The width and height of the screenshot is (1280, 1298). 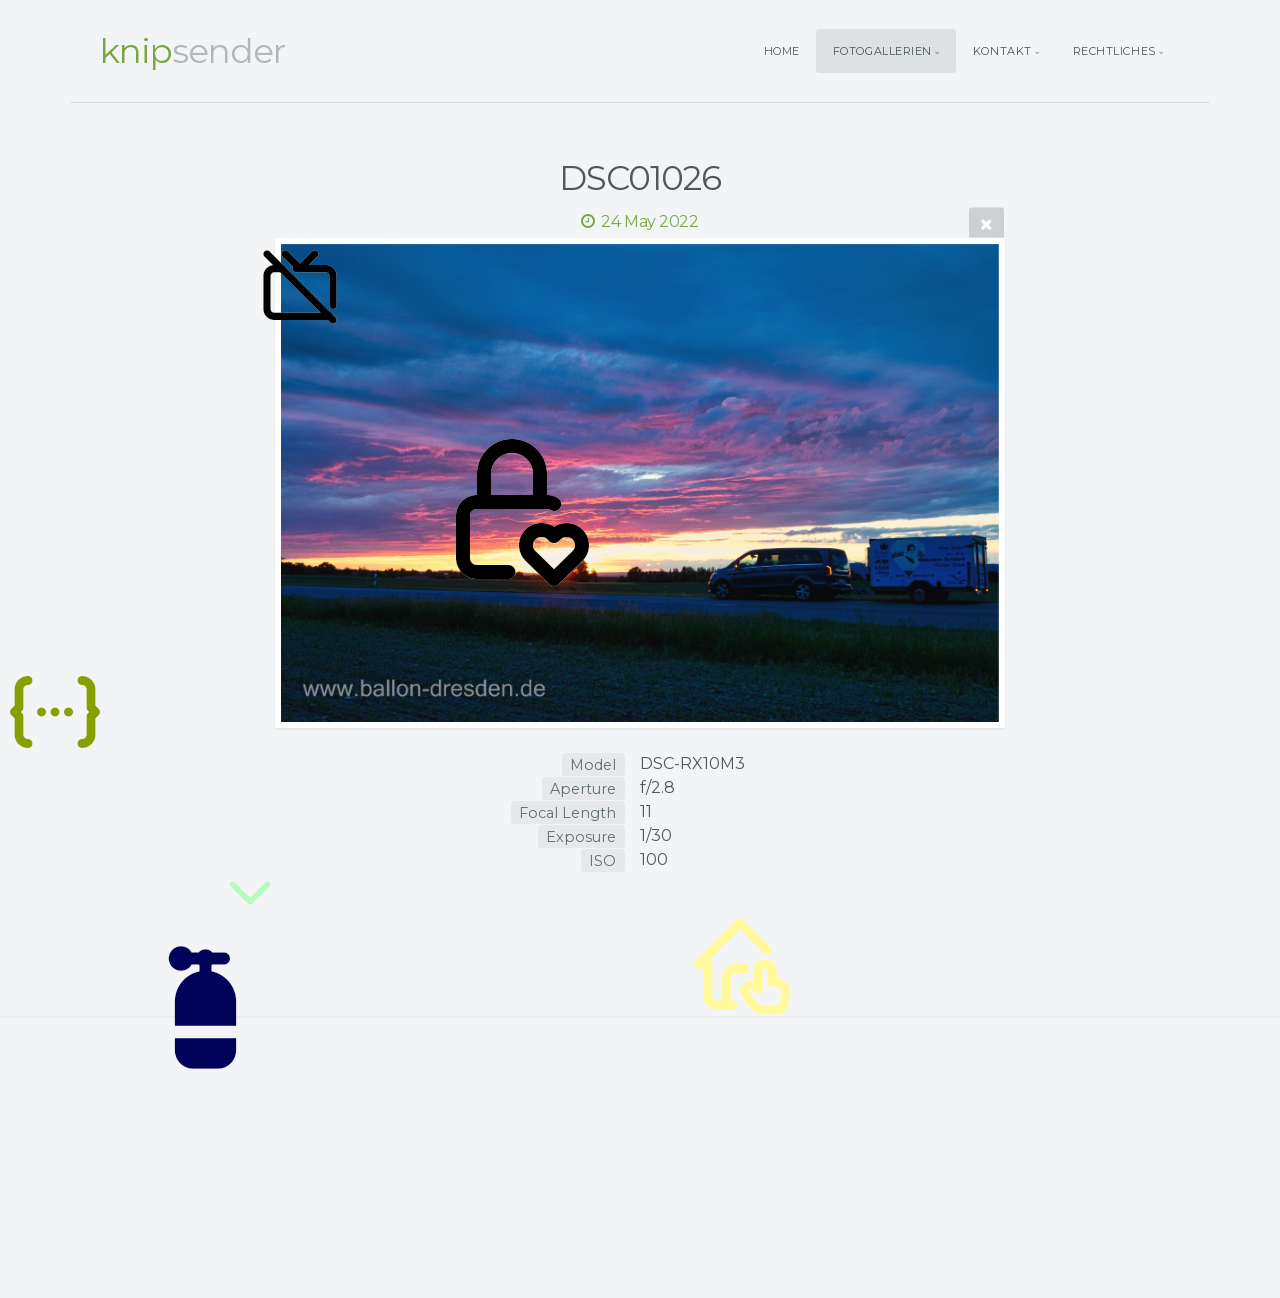 What do you see at coordinates (740, 964) in the screenshot?
I see `access home care or support services` at bounding box center [740, 964].